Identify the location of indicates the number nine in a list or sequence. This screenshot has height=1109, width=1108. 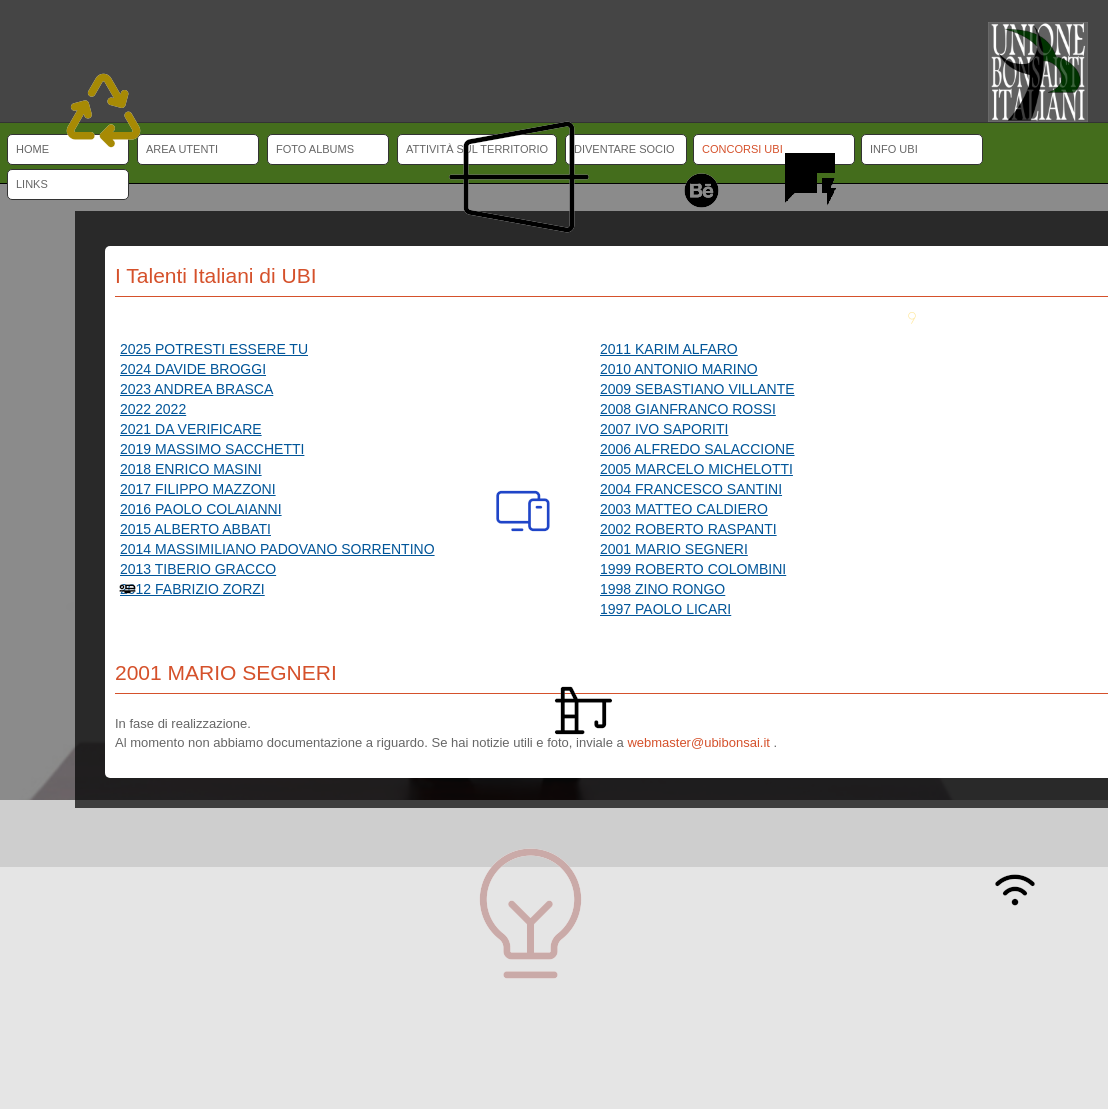
(912, 318).